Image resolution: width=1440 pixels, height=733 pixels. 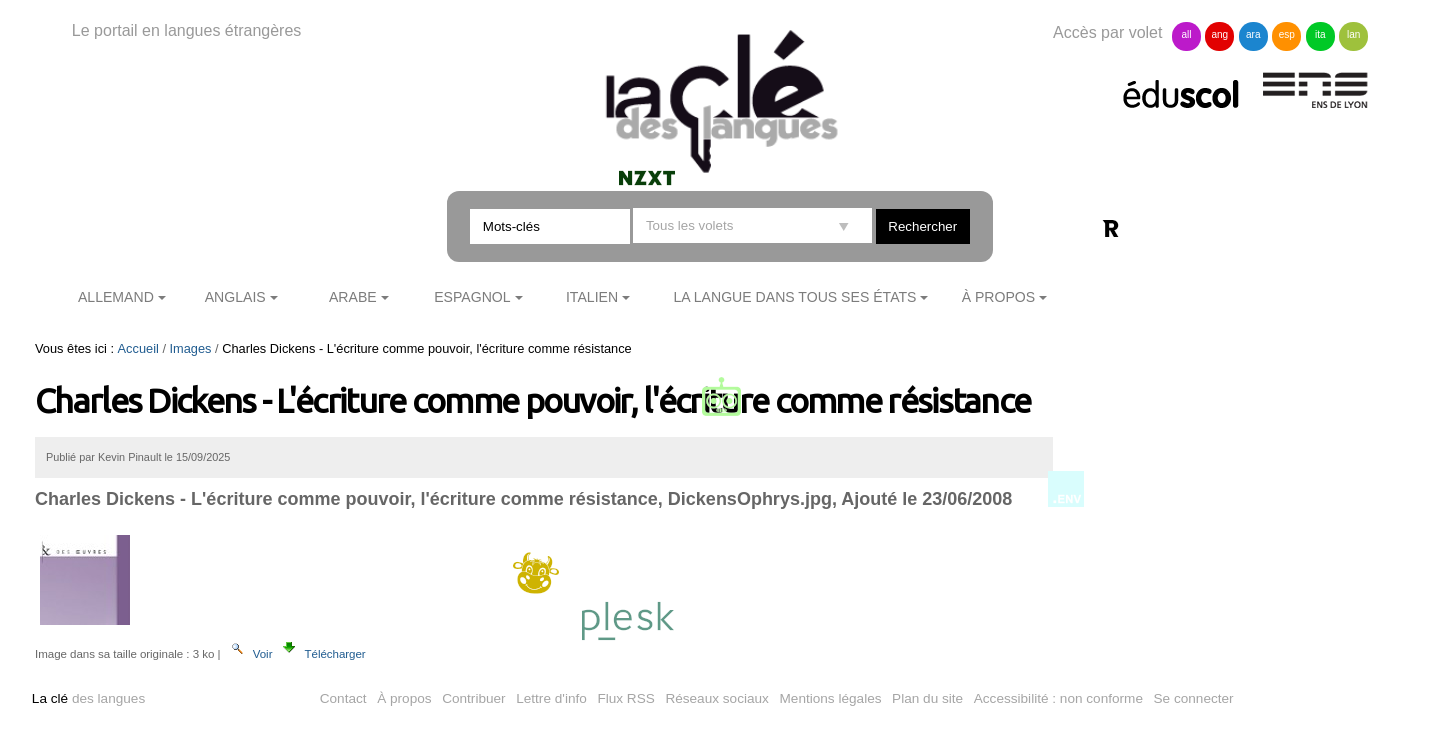 I want to click on open the HappyCow app for finding vegan and vegetarian restaurants, so click(x=536, y=573).